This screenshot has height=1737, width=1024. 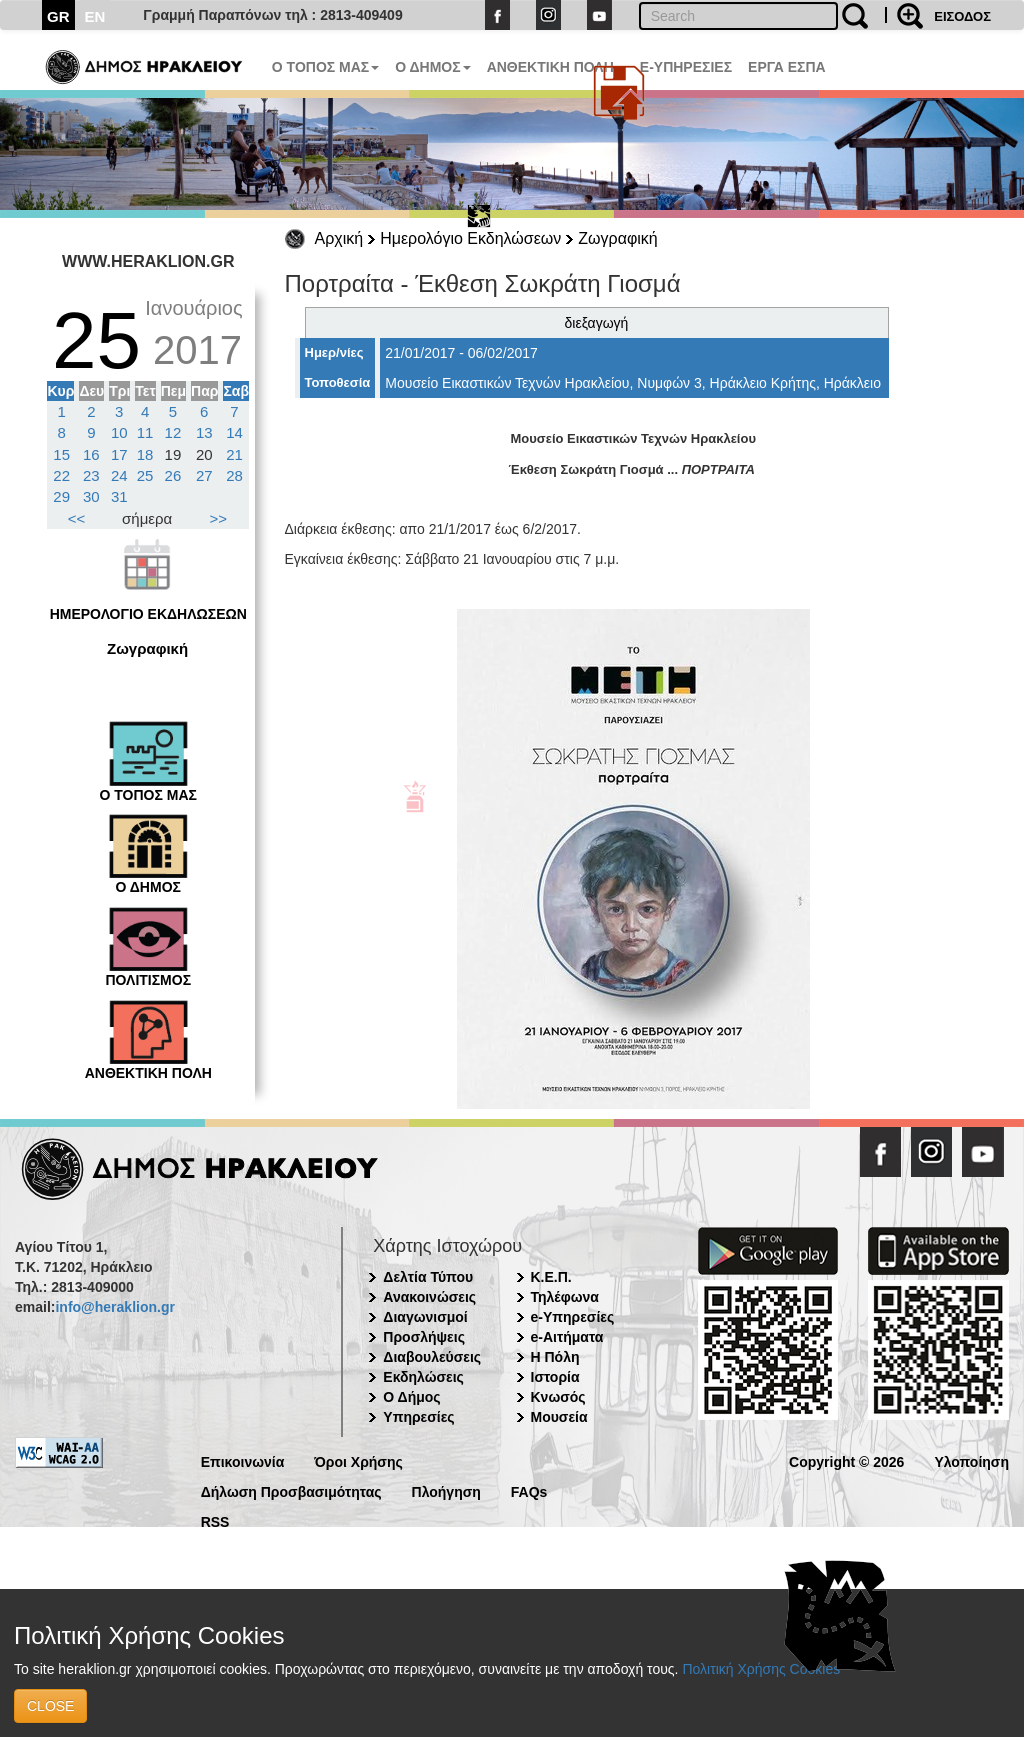 I want to click on view treasure map or quest location, so click(x=840, y=1616).